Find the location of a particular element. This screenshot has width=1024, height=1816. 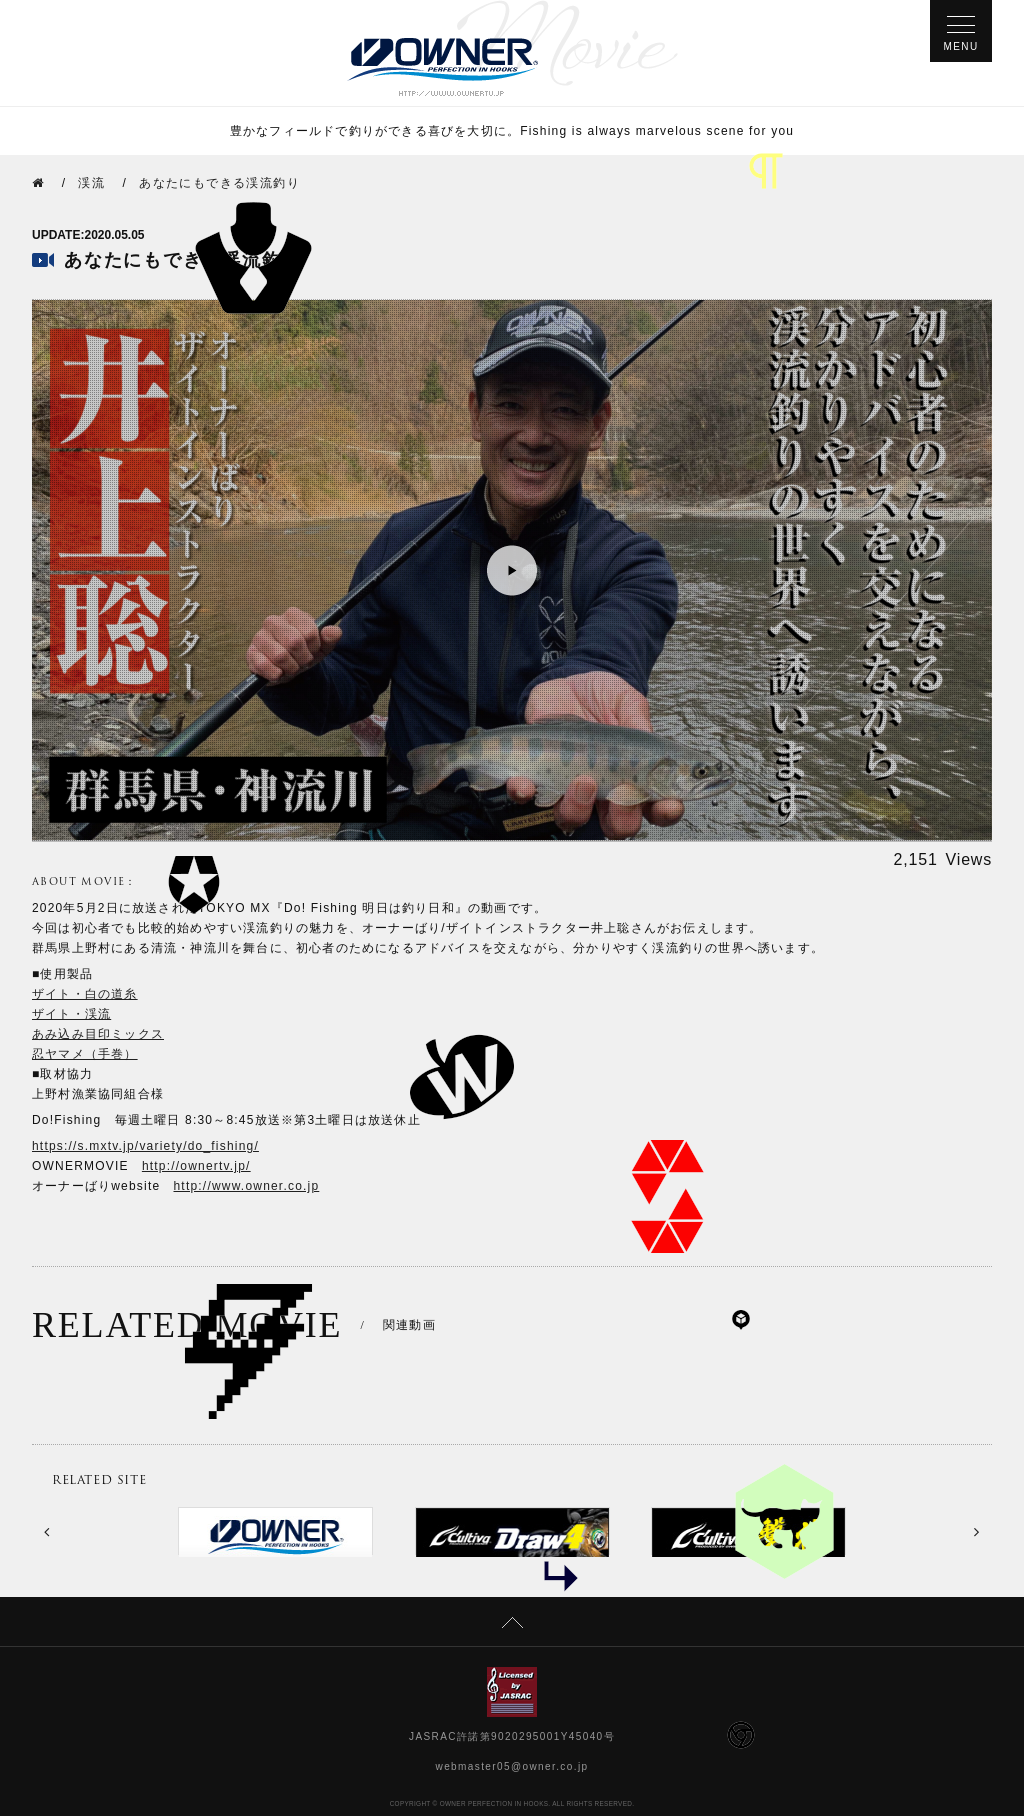

browse jewelry or accessories is located at coordinates (253, 261).